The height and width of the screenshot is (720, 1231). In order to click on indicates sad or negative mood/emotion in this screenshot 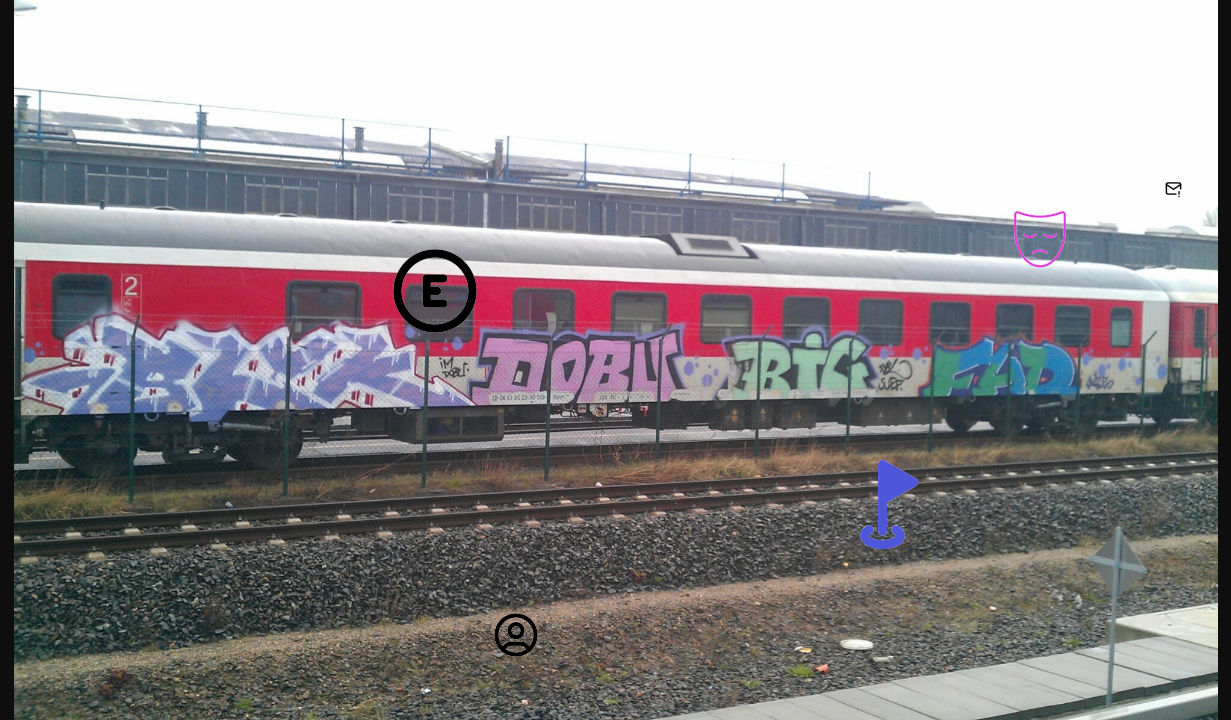, I will do `click(1040, 237)`.